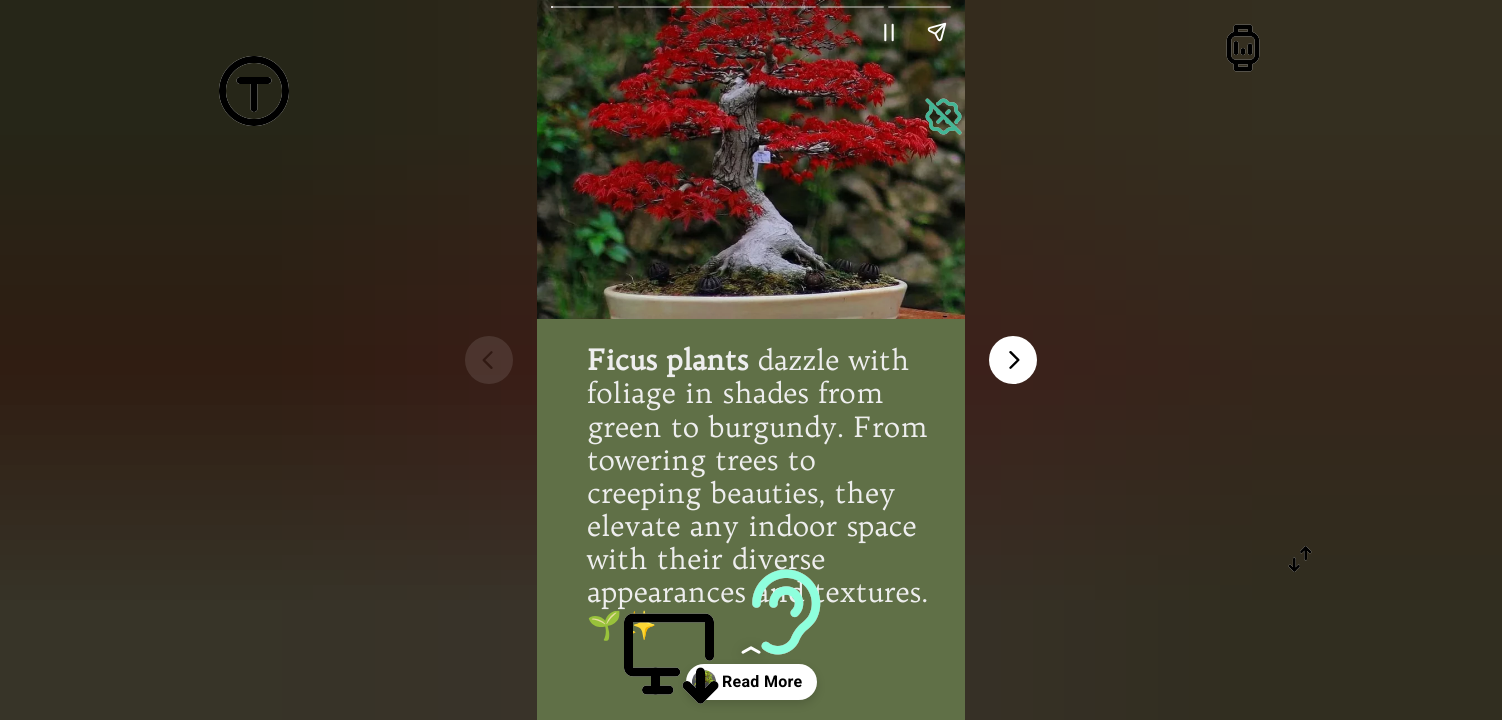 The width and height of the screenshot is (1502, 720). Describe the element at coordinates (669, 654) in the screenshot. I see `download to desktop computer` at that location.